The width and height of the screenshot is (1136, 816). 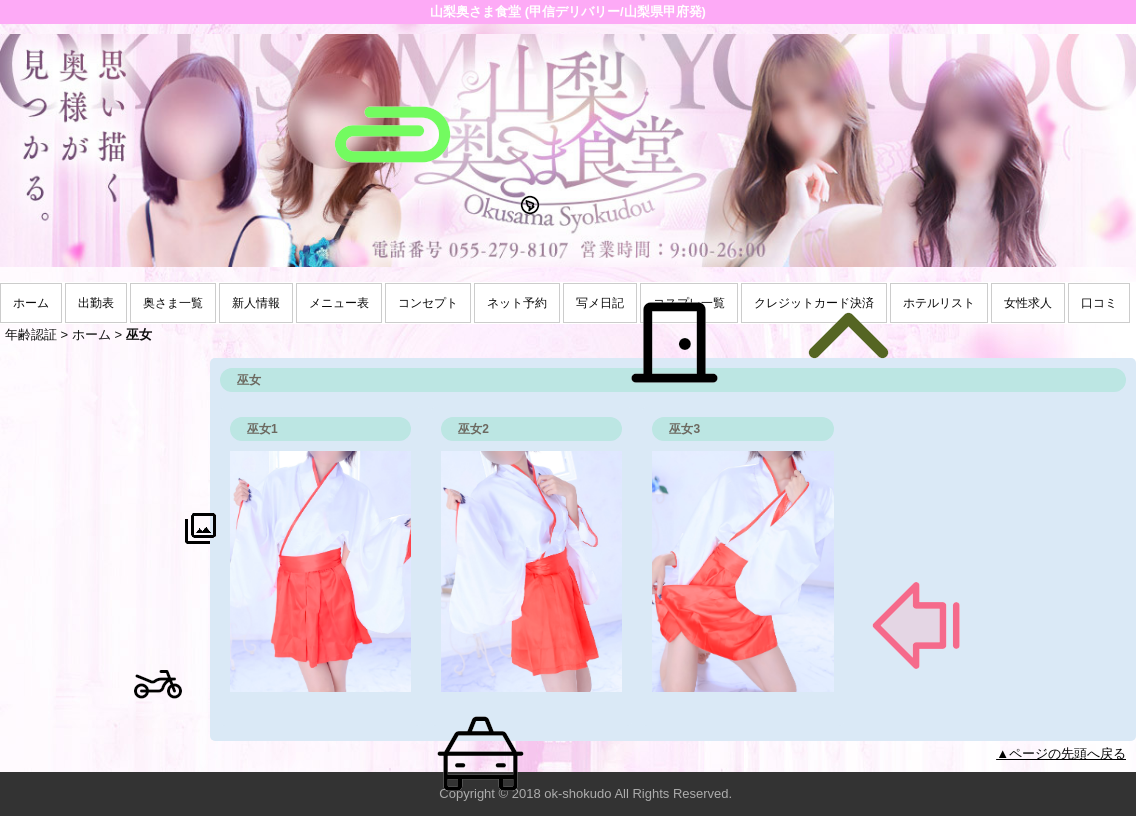 I want to click on access your photo library, so click(x=200, y=528).